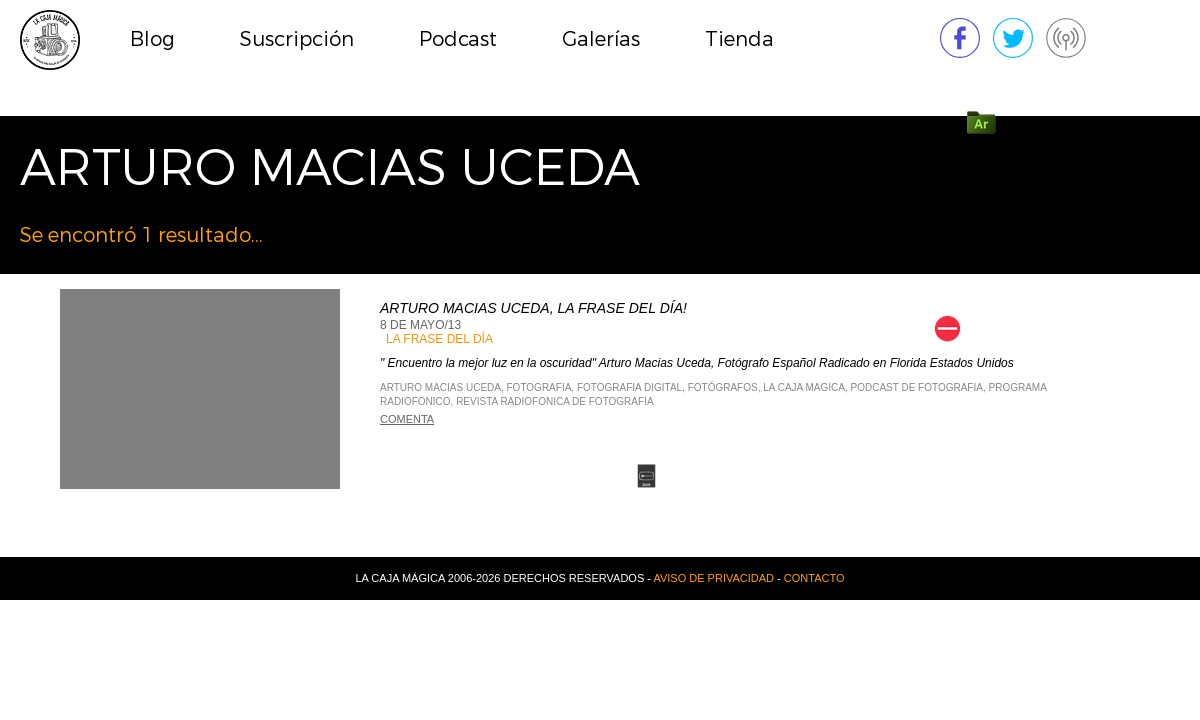  What do you see at coordinates (646, 476) in the screenshot?
I see `apply impulse response reverb effect in GarageBand` at bounding box center [646, 476].